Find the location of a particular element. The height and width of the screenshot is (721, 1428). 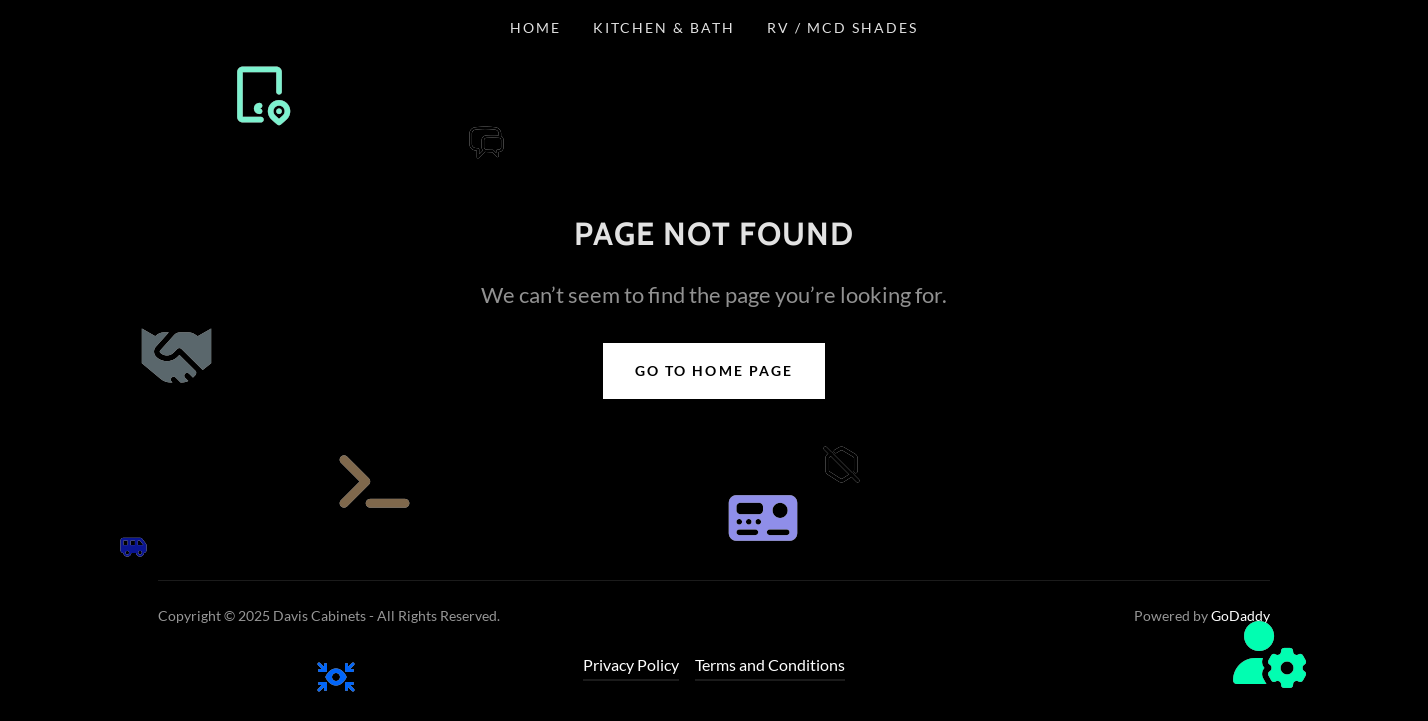

access digital tachograph or driver logging device is located at coordinates (763, 518).